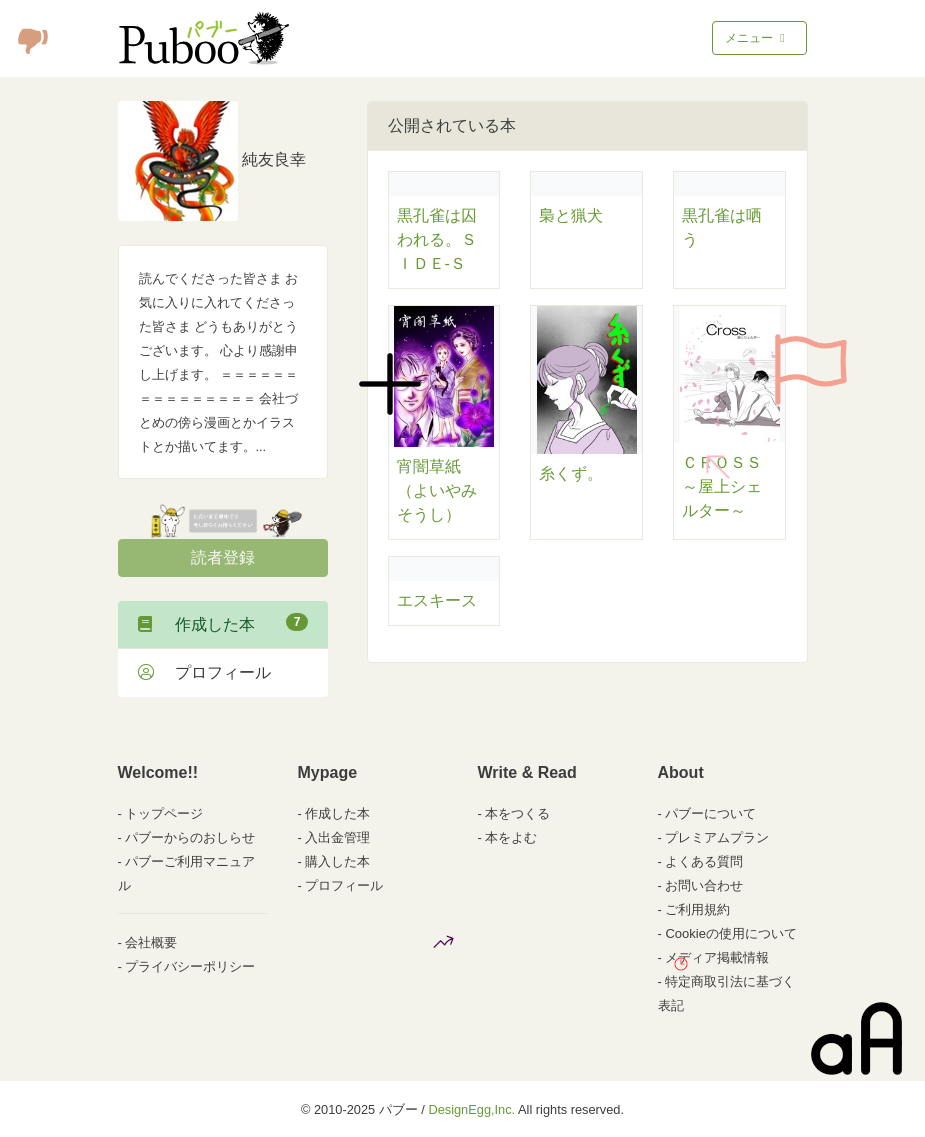 The width and height of the screenshot is (925, 1137). I want to click on view trending or popular content, so click(443, 941).